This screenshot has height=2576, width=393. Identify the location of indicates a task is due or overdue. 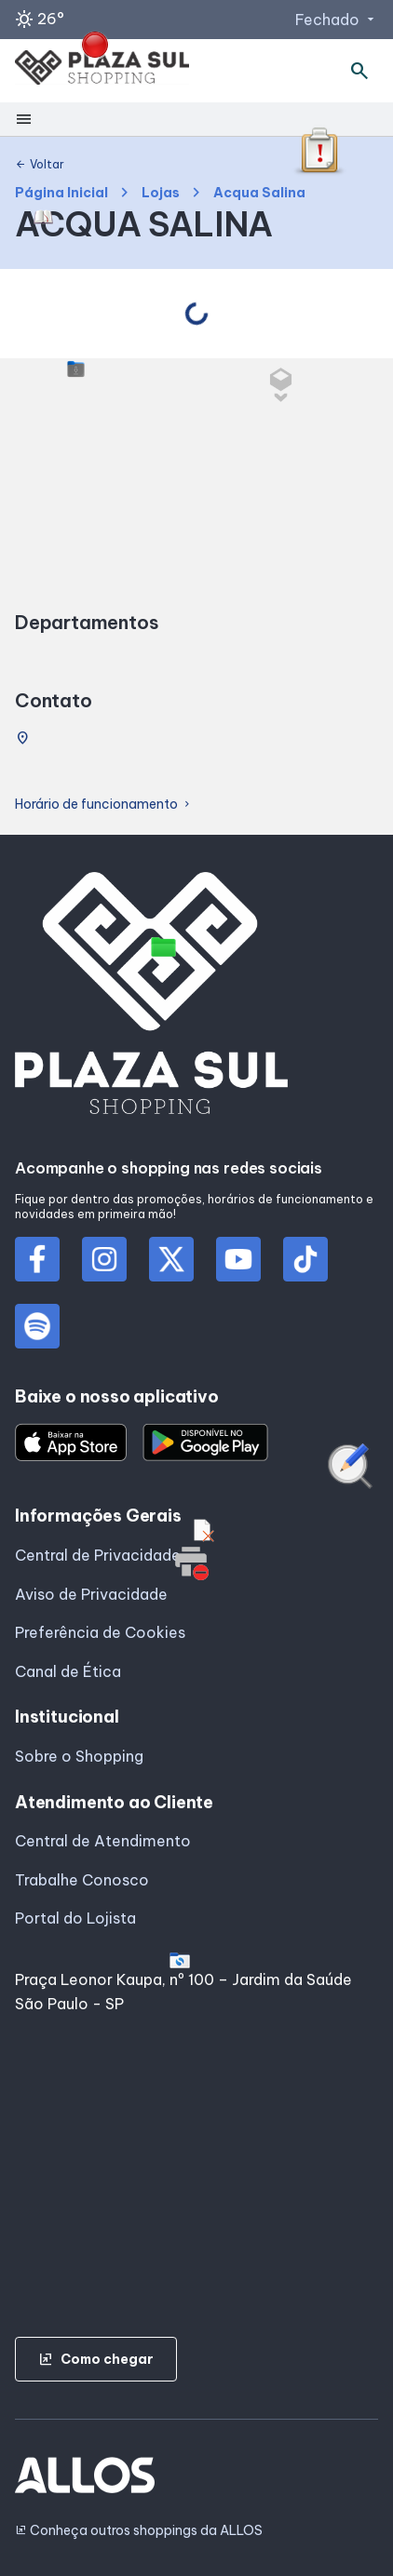
(318, 150).